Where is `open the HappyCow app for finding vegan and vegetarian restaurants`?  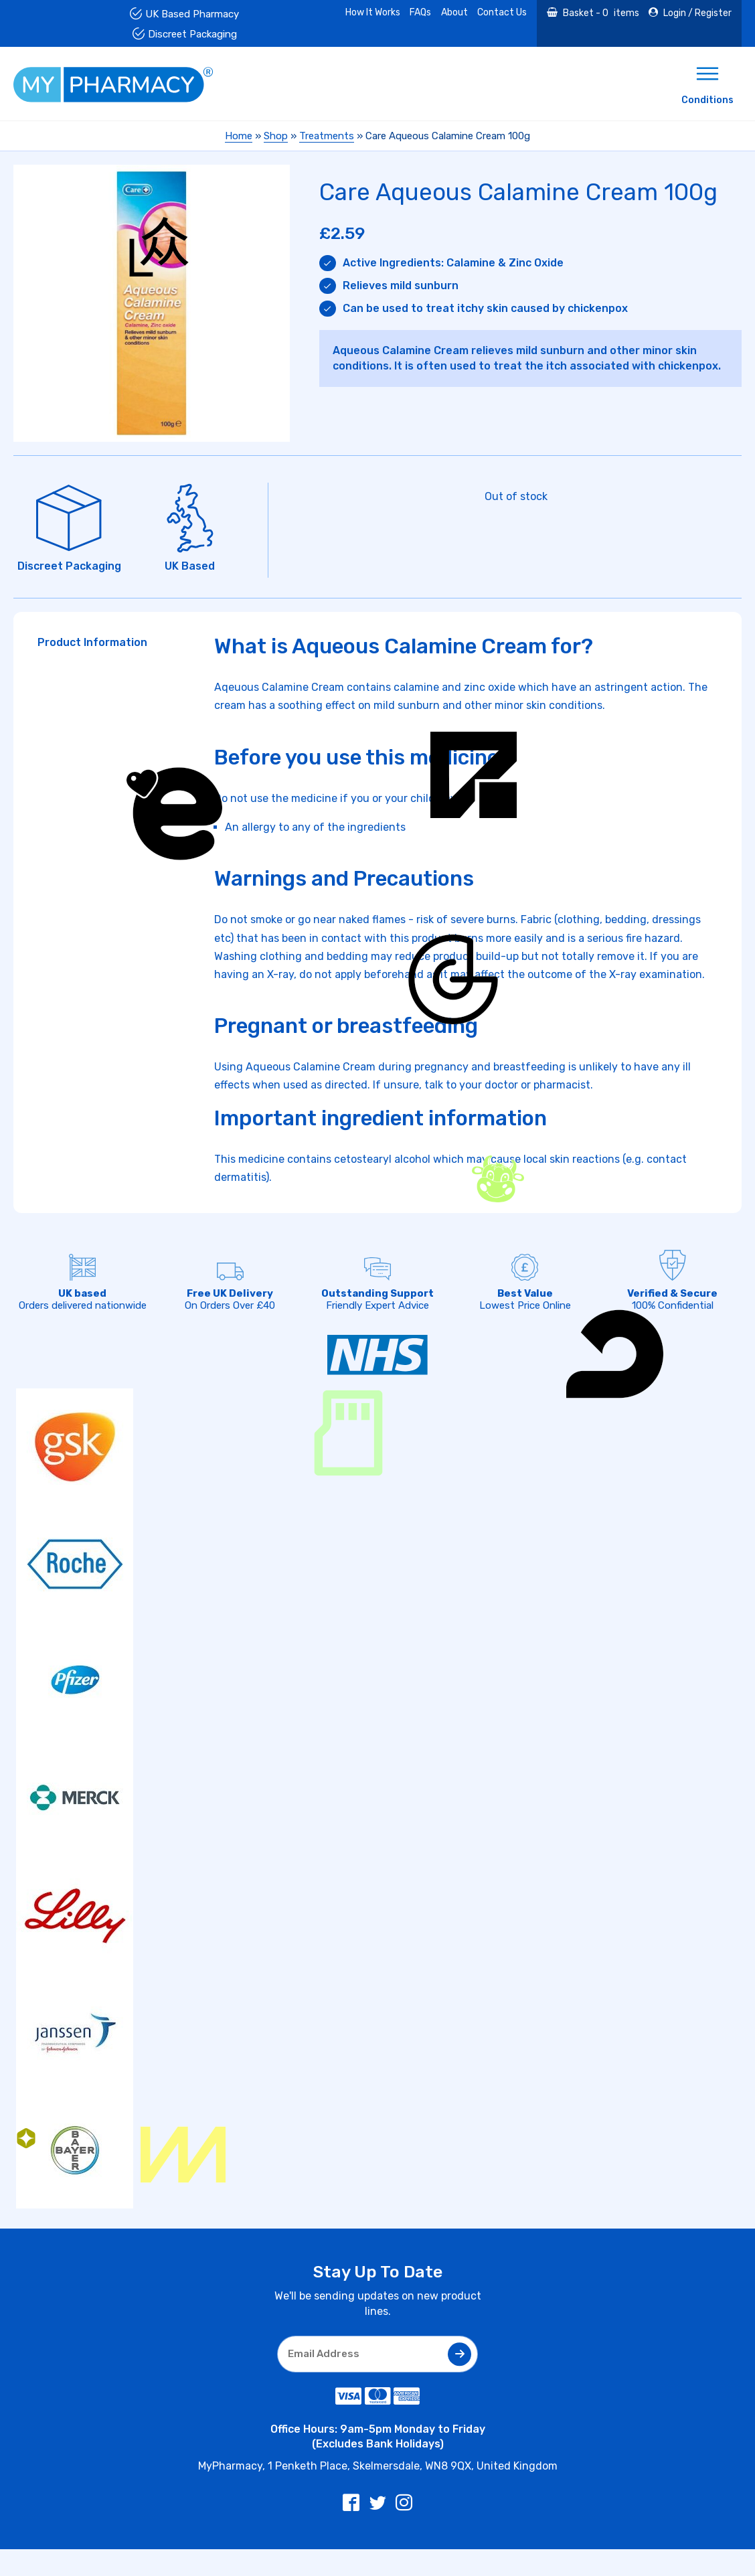 open the HappyCow app for finding vegan and vegetarian restaurants is located at coordinates (498, 1179).